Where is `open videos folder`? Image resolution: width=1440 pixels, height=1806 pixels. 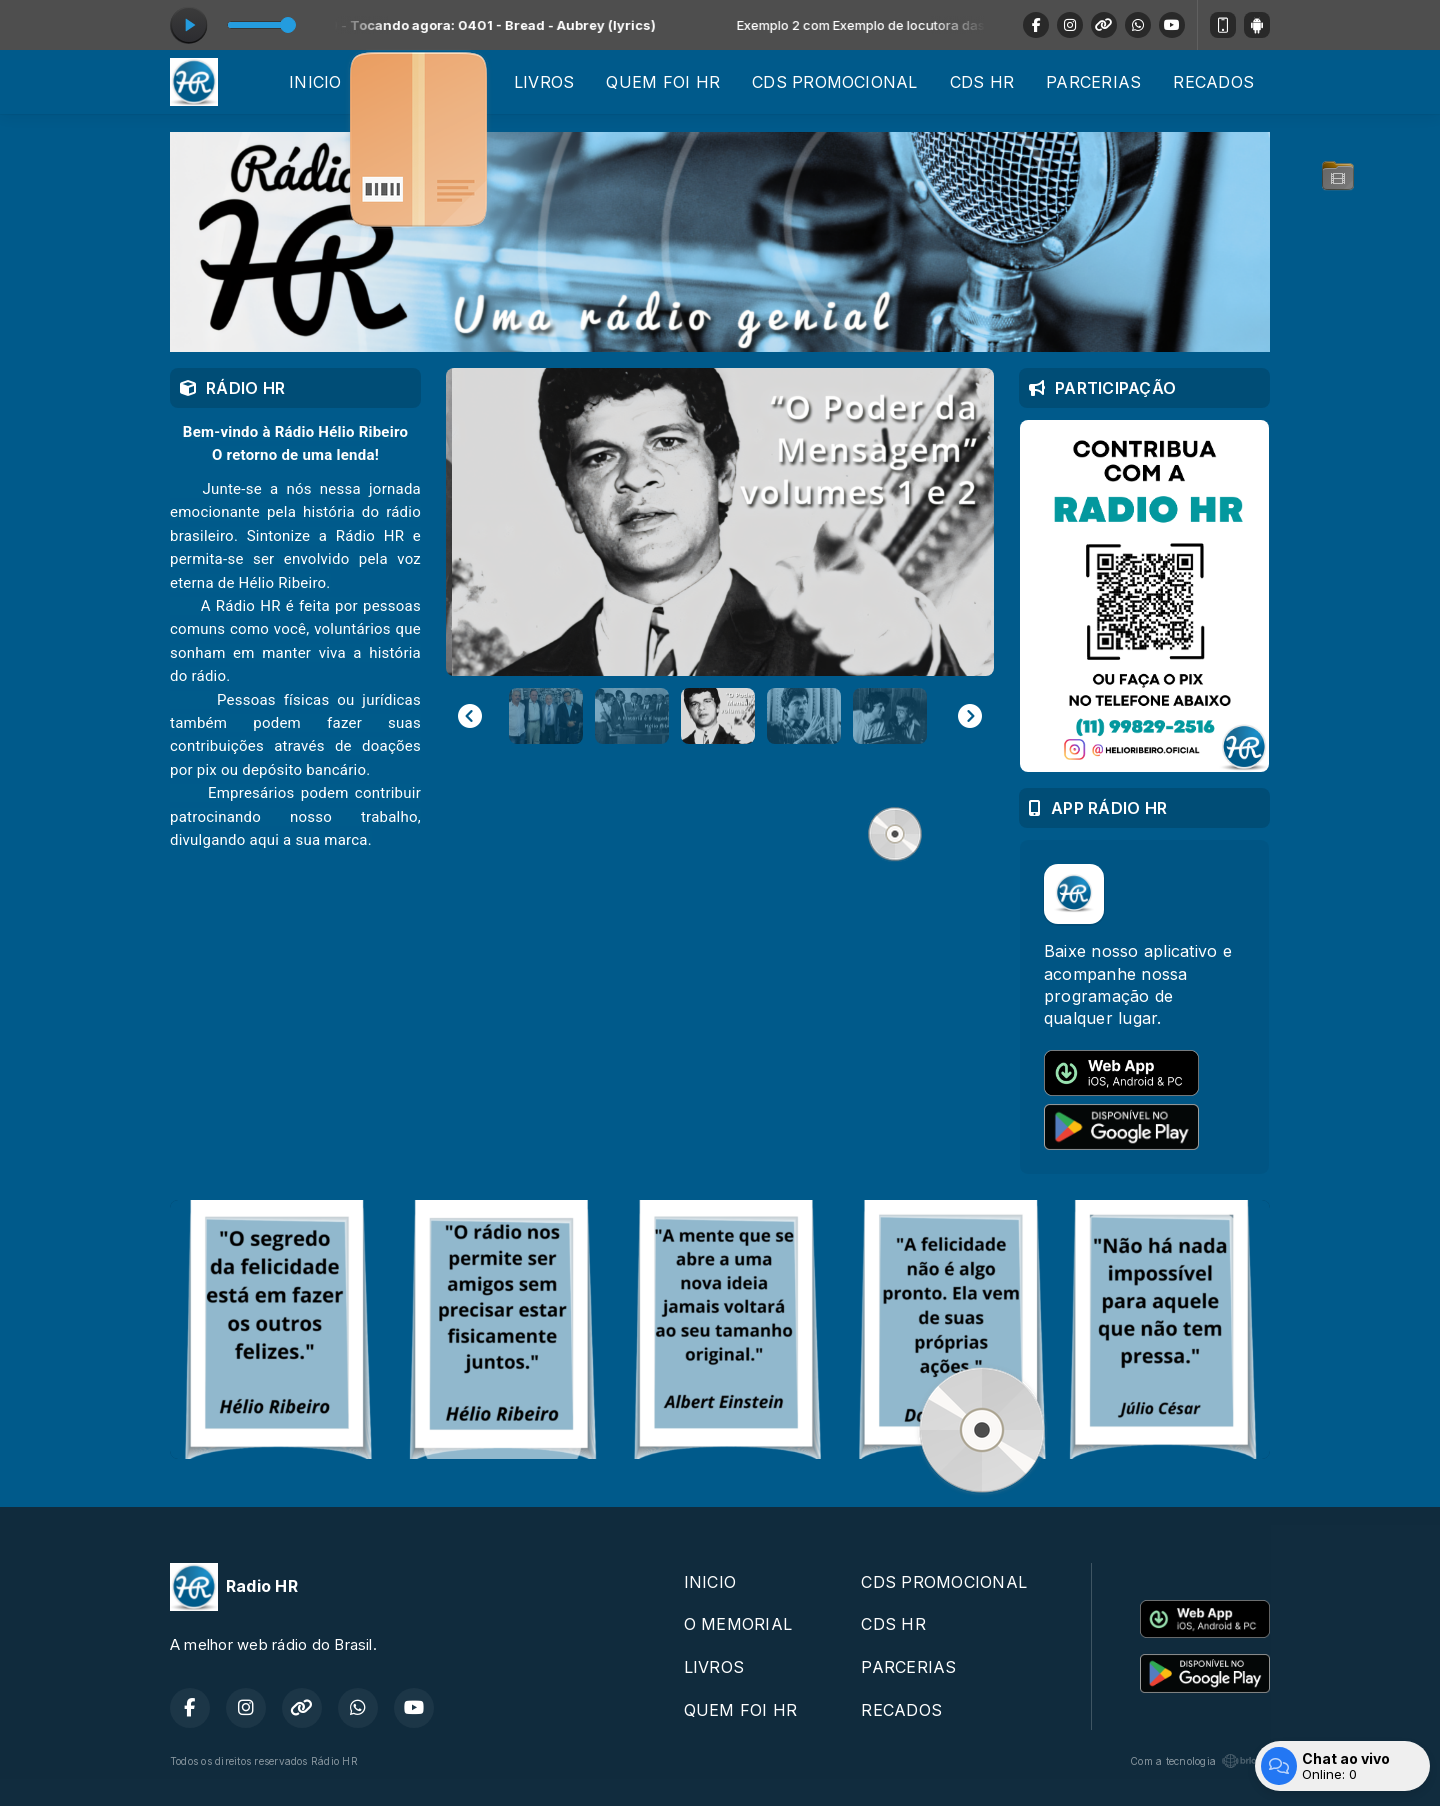
open videos folder is located at coordinates (1338, 175).